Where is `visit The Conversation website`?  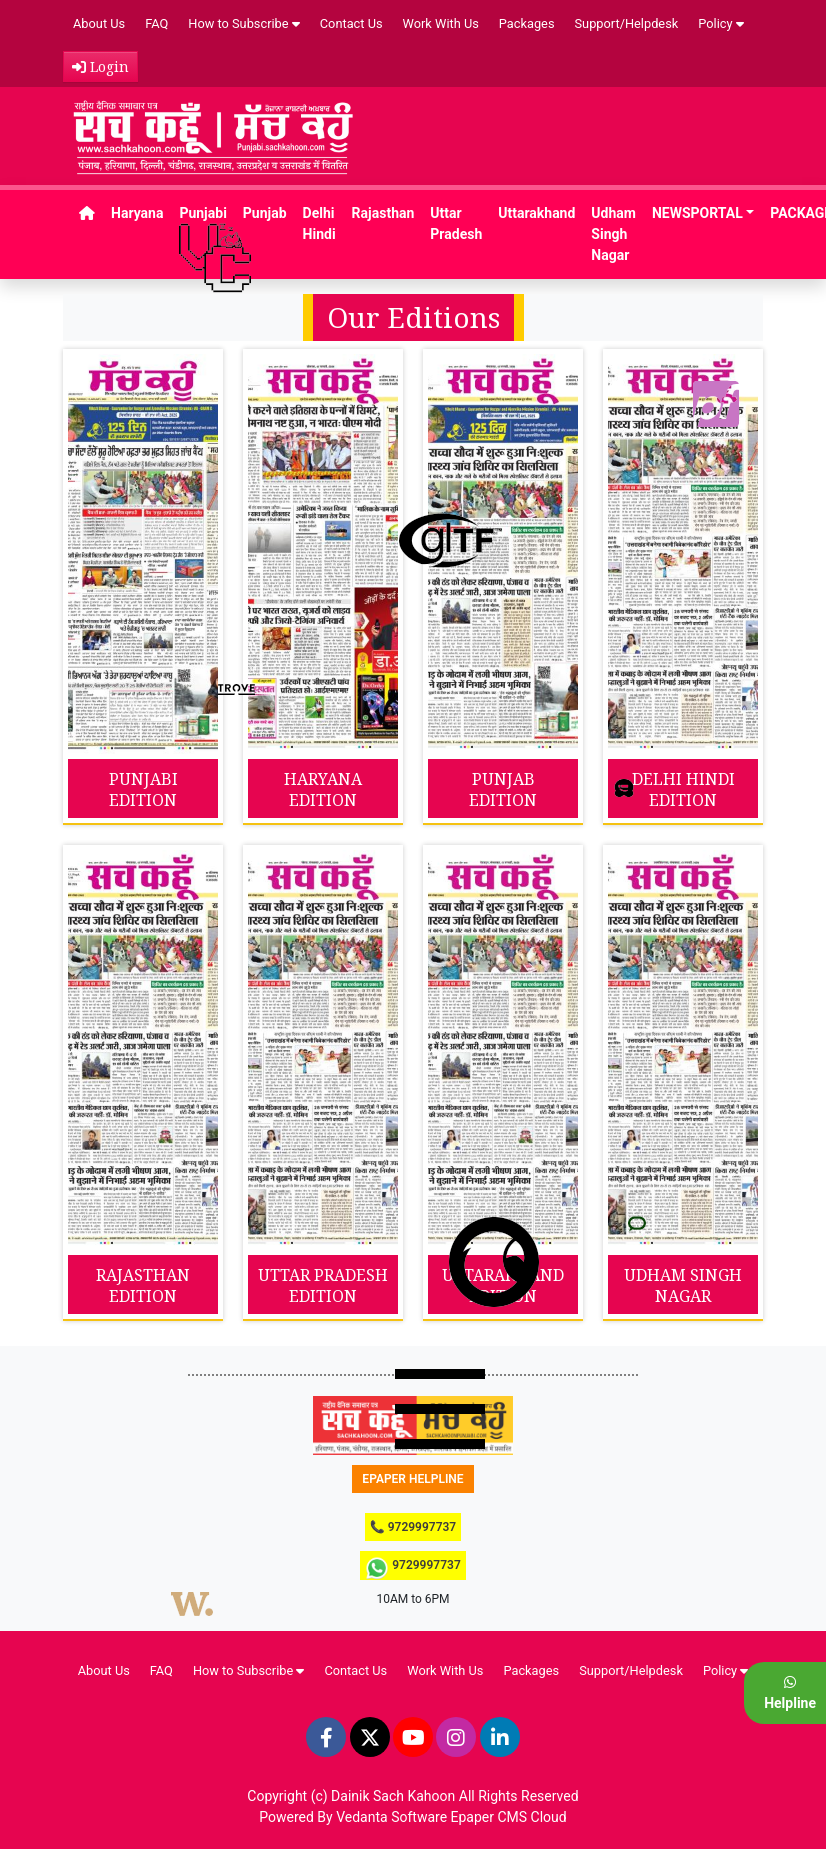 visit The Conversation website is located at coordinates (637, 1224).